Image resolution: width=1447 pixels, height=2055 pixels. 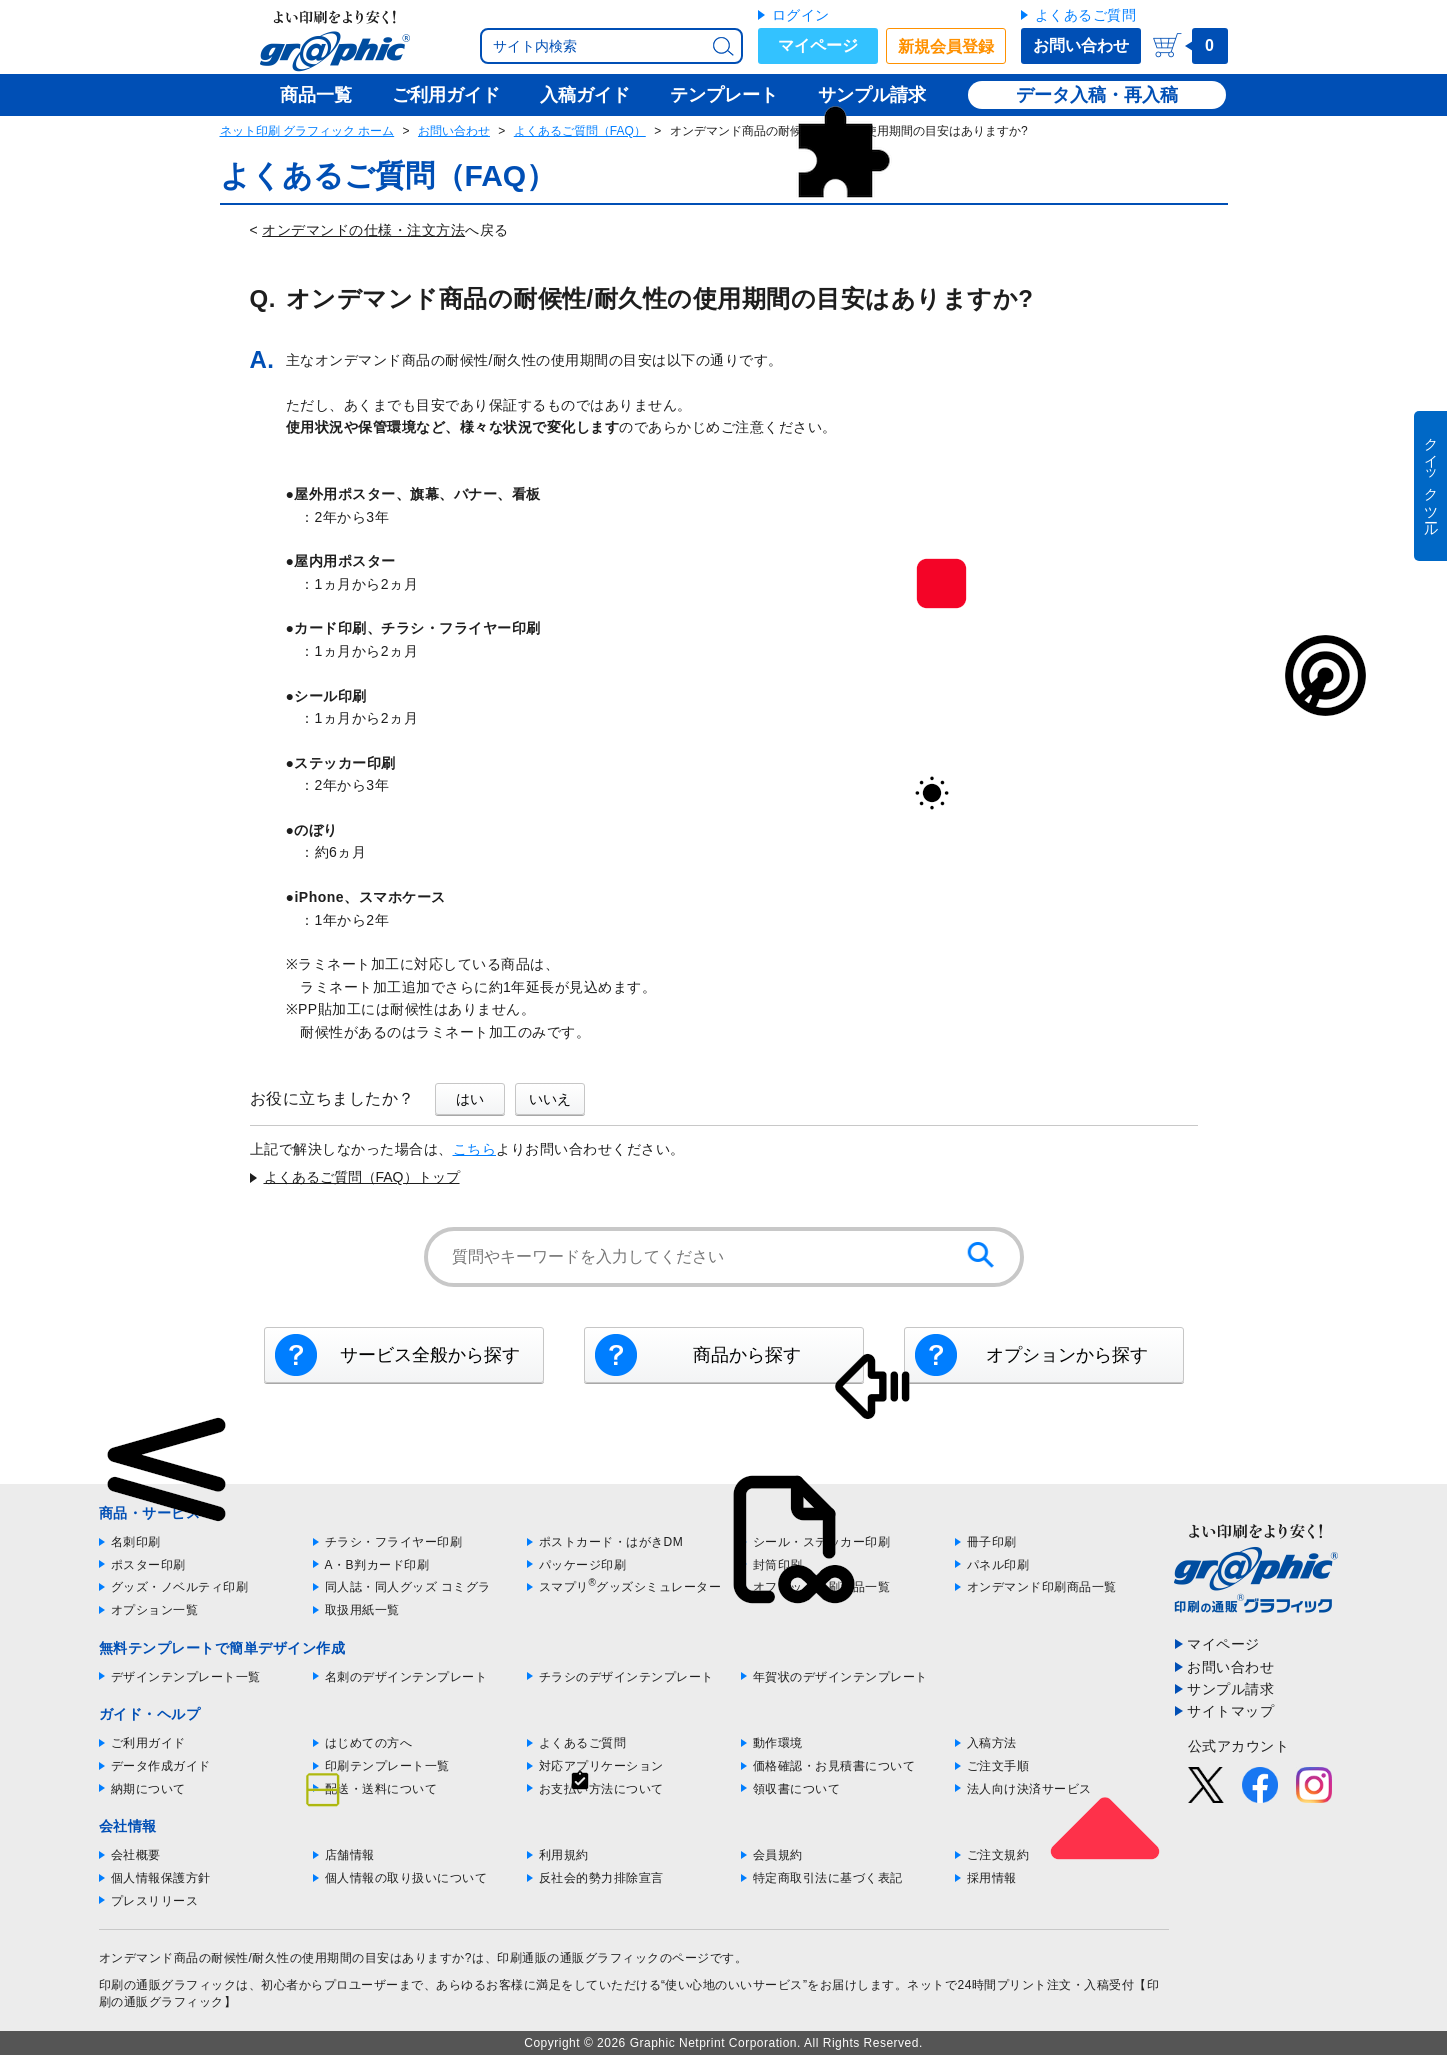 I want to click on less than or equal to mathematical operator, so click(x=166, y=1469).